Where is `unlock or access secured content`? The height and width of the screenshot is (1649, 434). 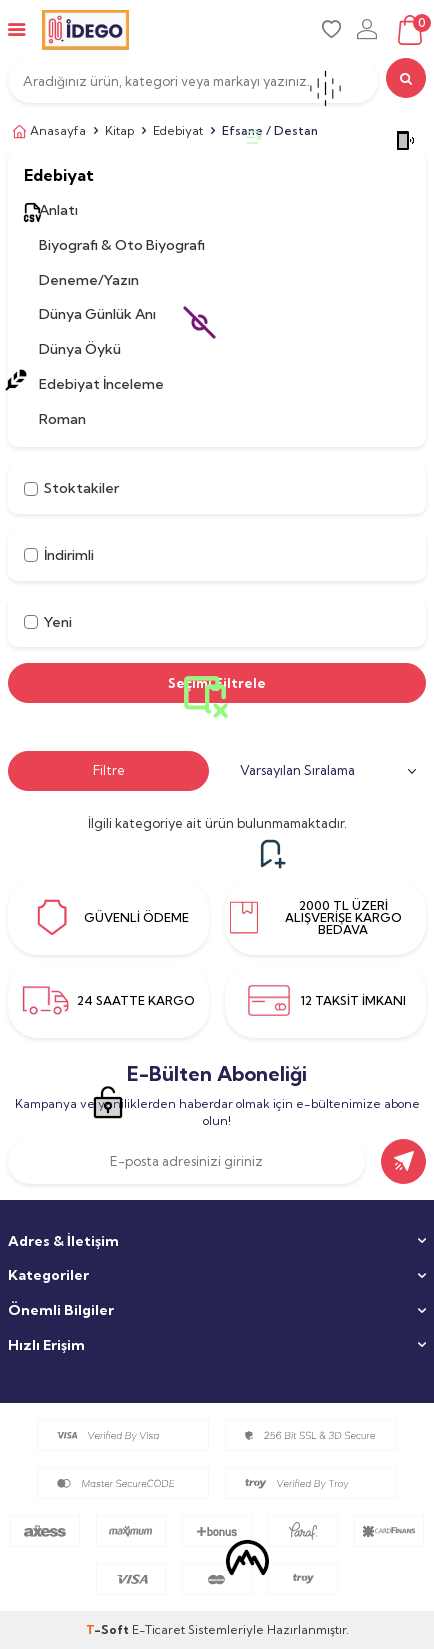 unlock or access secured content is located at coordinates (108, 1104).